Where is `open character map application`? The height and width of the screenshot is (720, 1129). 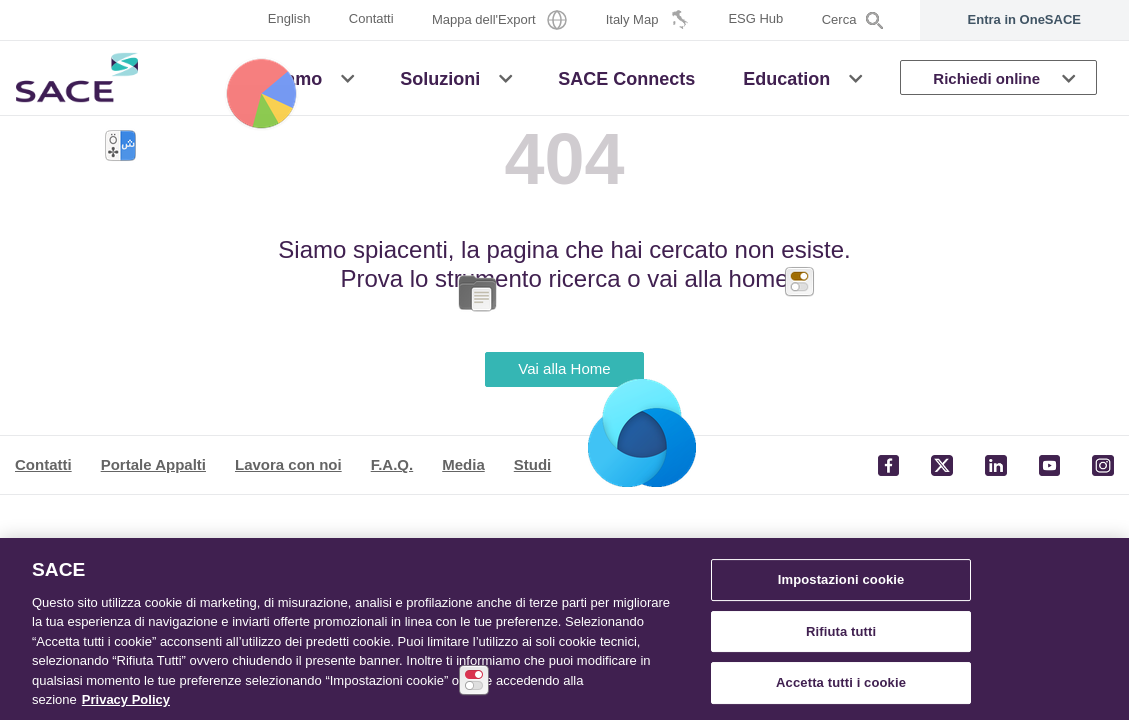 open character map application is located at coordinates (120, 145).